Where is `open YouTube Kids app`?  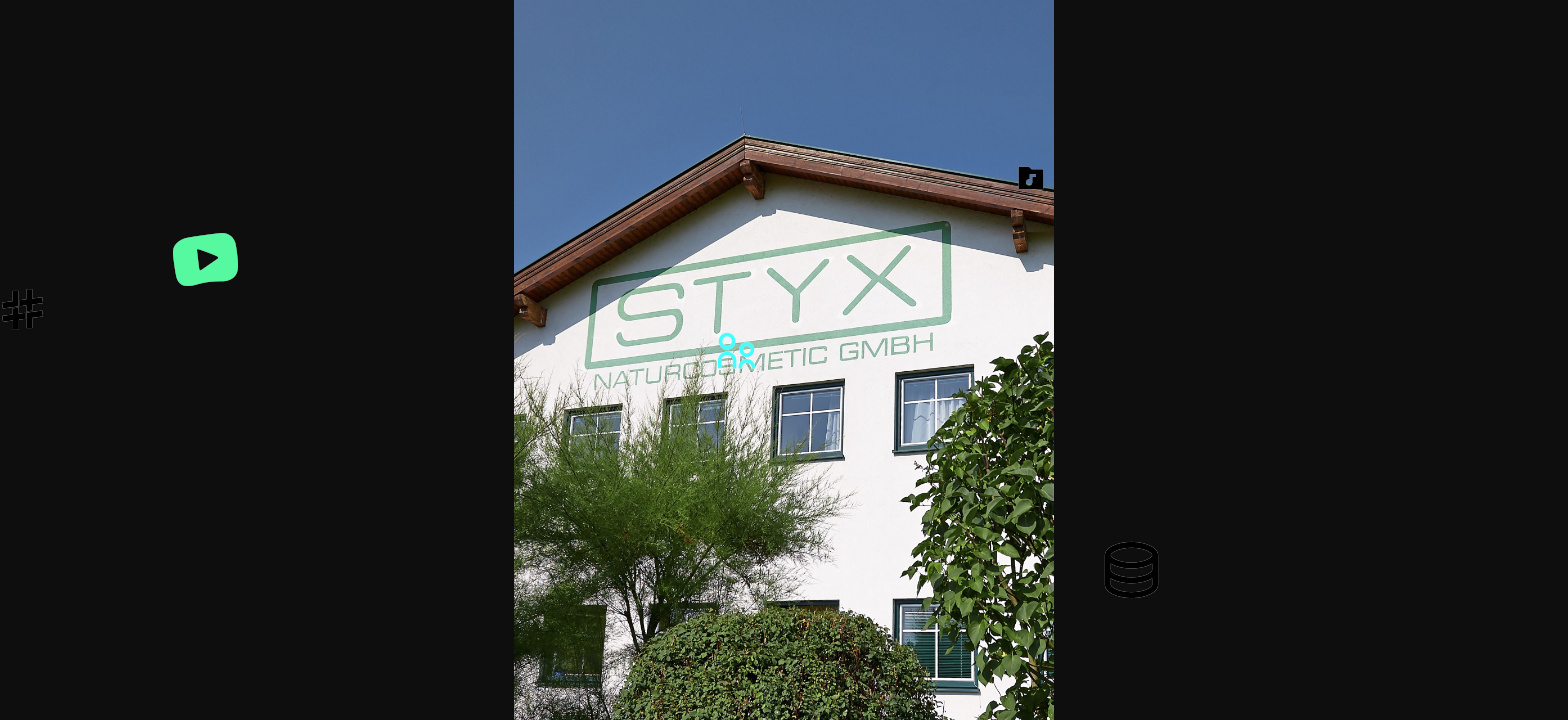 open YouTube Kids app is located at coordinates (205, 259).